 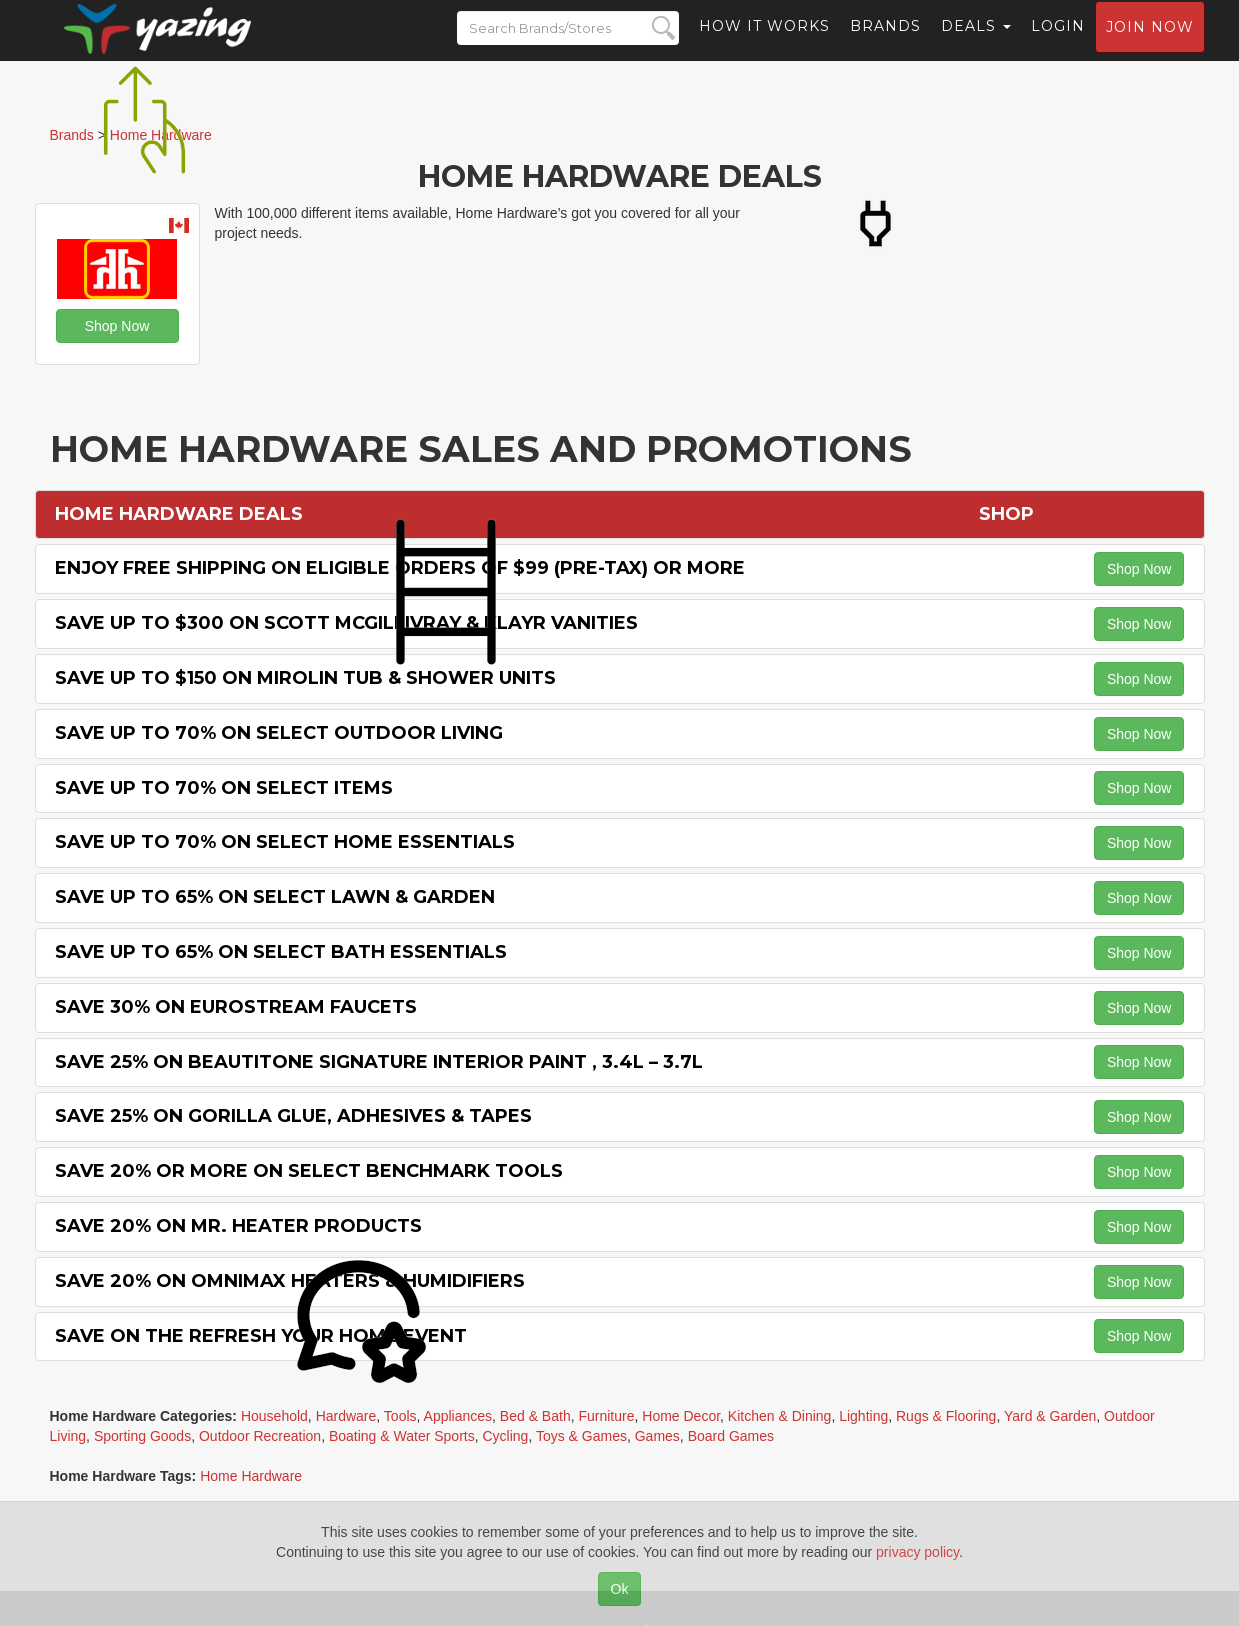 What do you see at coordinates (446, 592) in the screenshot?
I see `access step-by-step instructions or tutorials` at bounding box center [446, 592].